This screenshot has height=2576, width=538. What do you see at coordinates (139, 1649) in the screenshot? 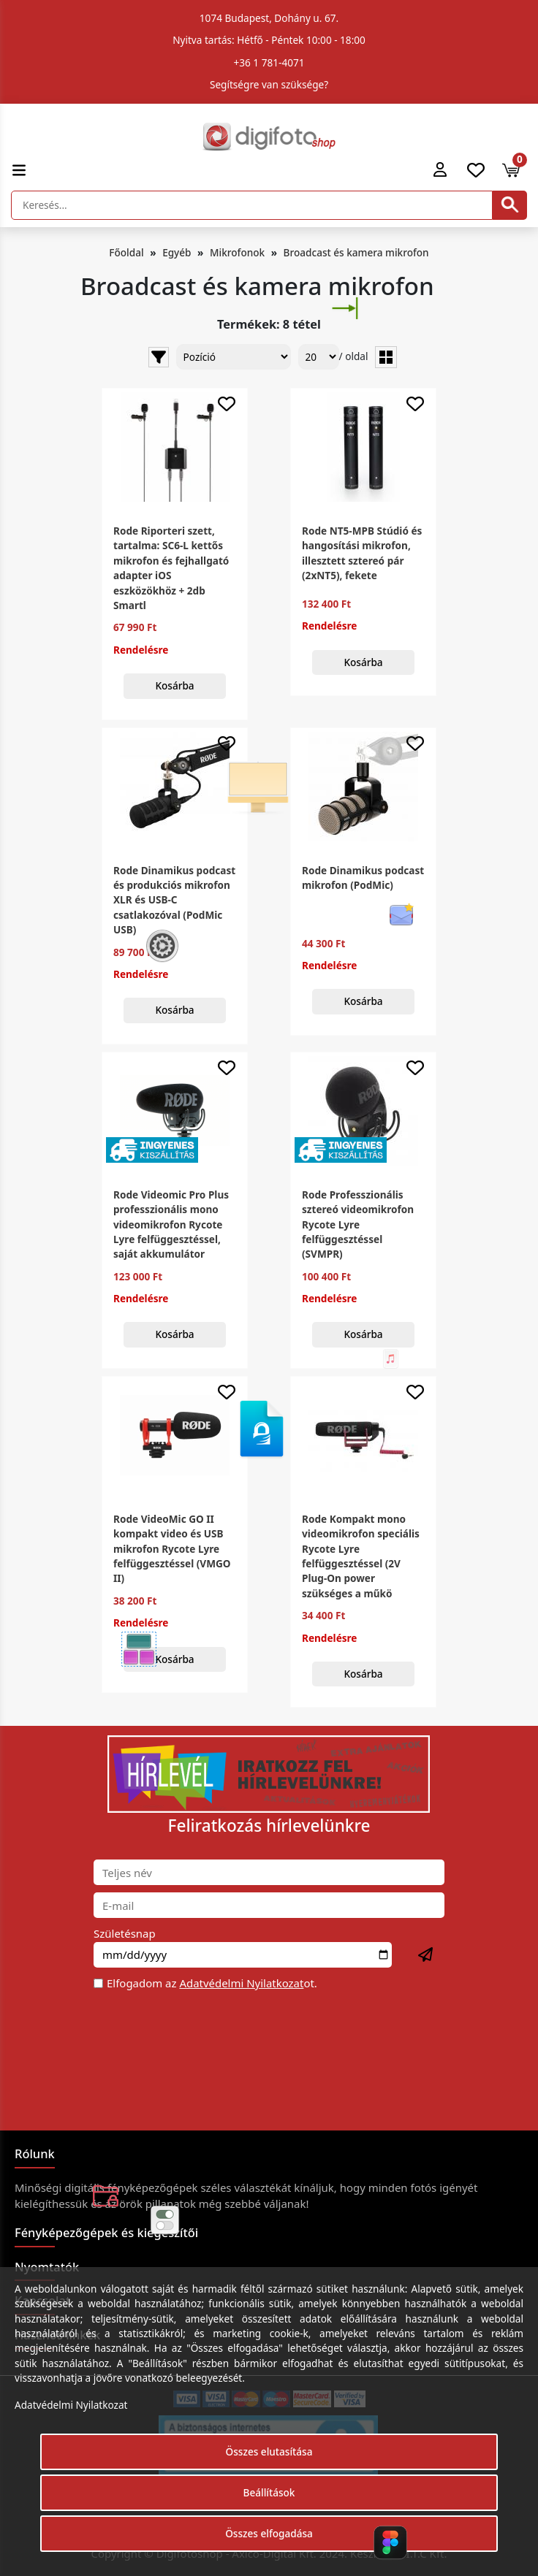
I see `select all items in the current view` at bounding box center [139, 1649].